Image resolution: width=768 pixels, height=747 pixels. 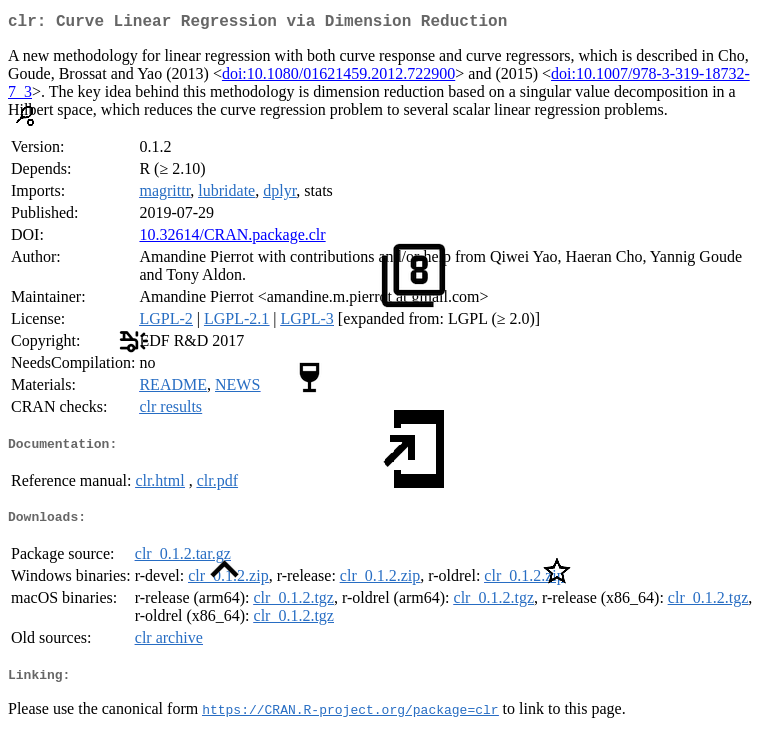 I want to click on add shortcut to home screen, so click(x=415, y=449).